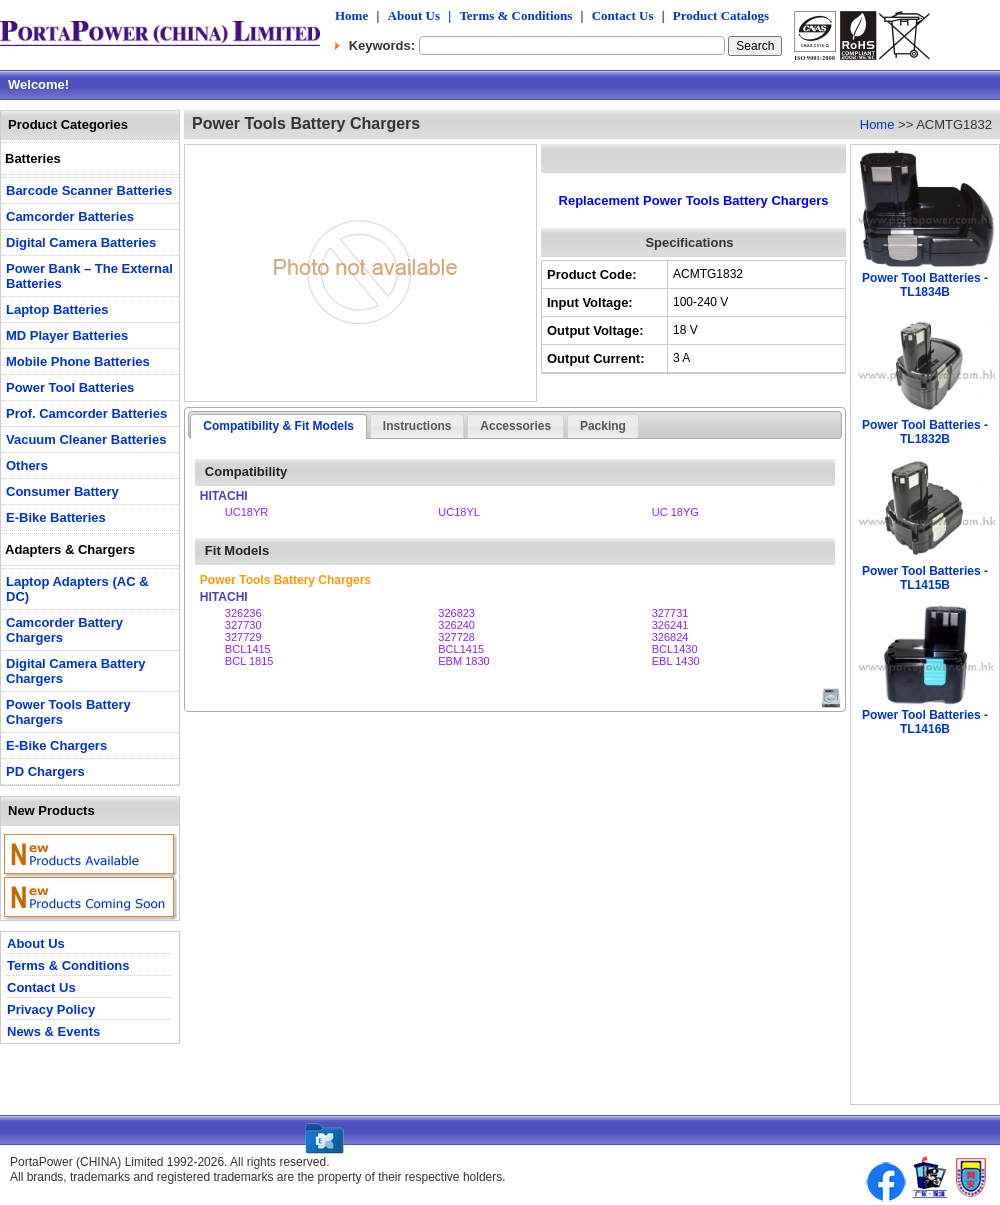 The height and width of the screenshot is (1205, 1000). Describe the element at coordinates (324, 1139) in the screenshot. I see `open microsoft exchange folder` at that location.